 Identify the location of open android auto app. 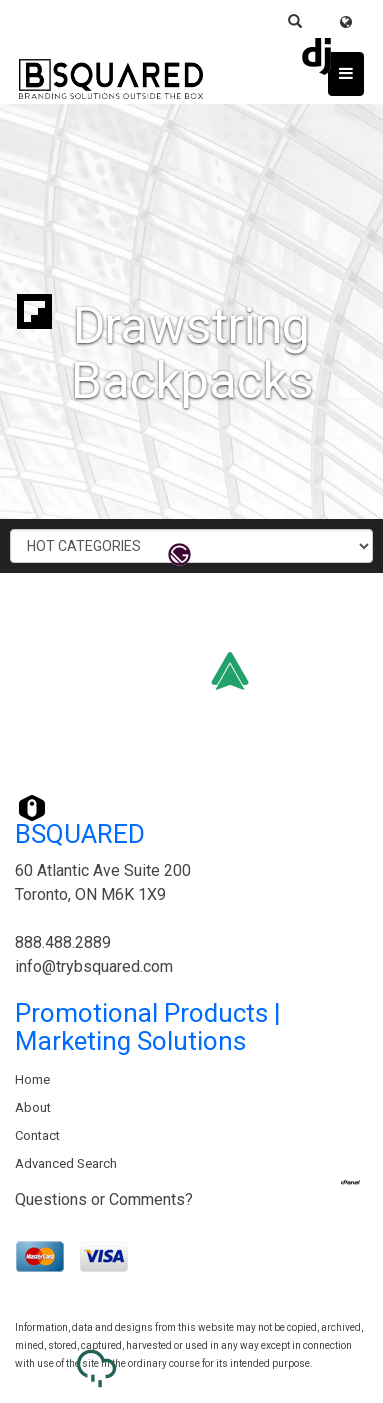
(230, 671).